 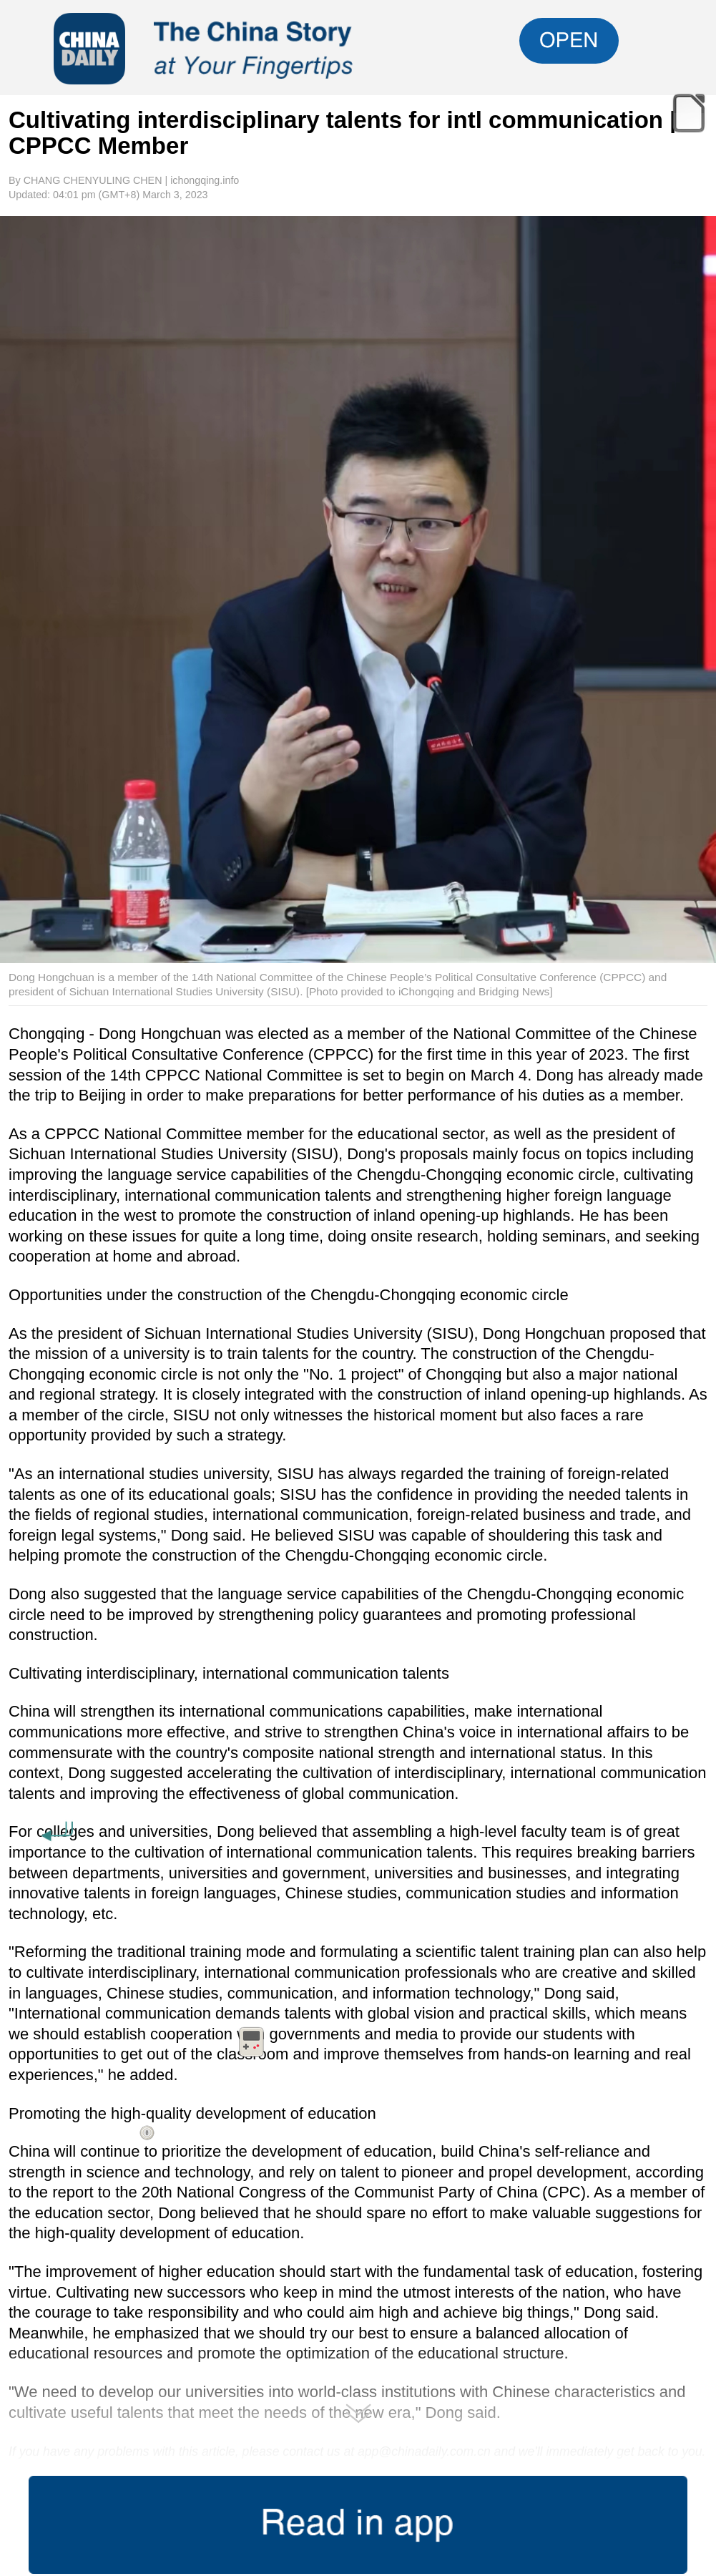 I want to click on open libreoffice start center, so click(x=689, y=113).